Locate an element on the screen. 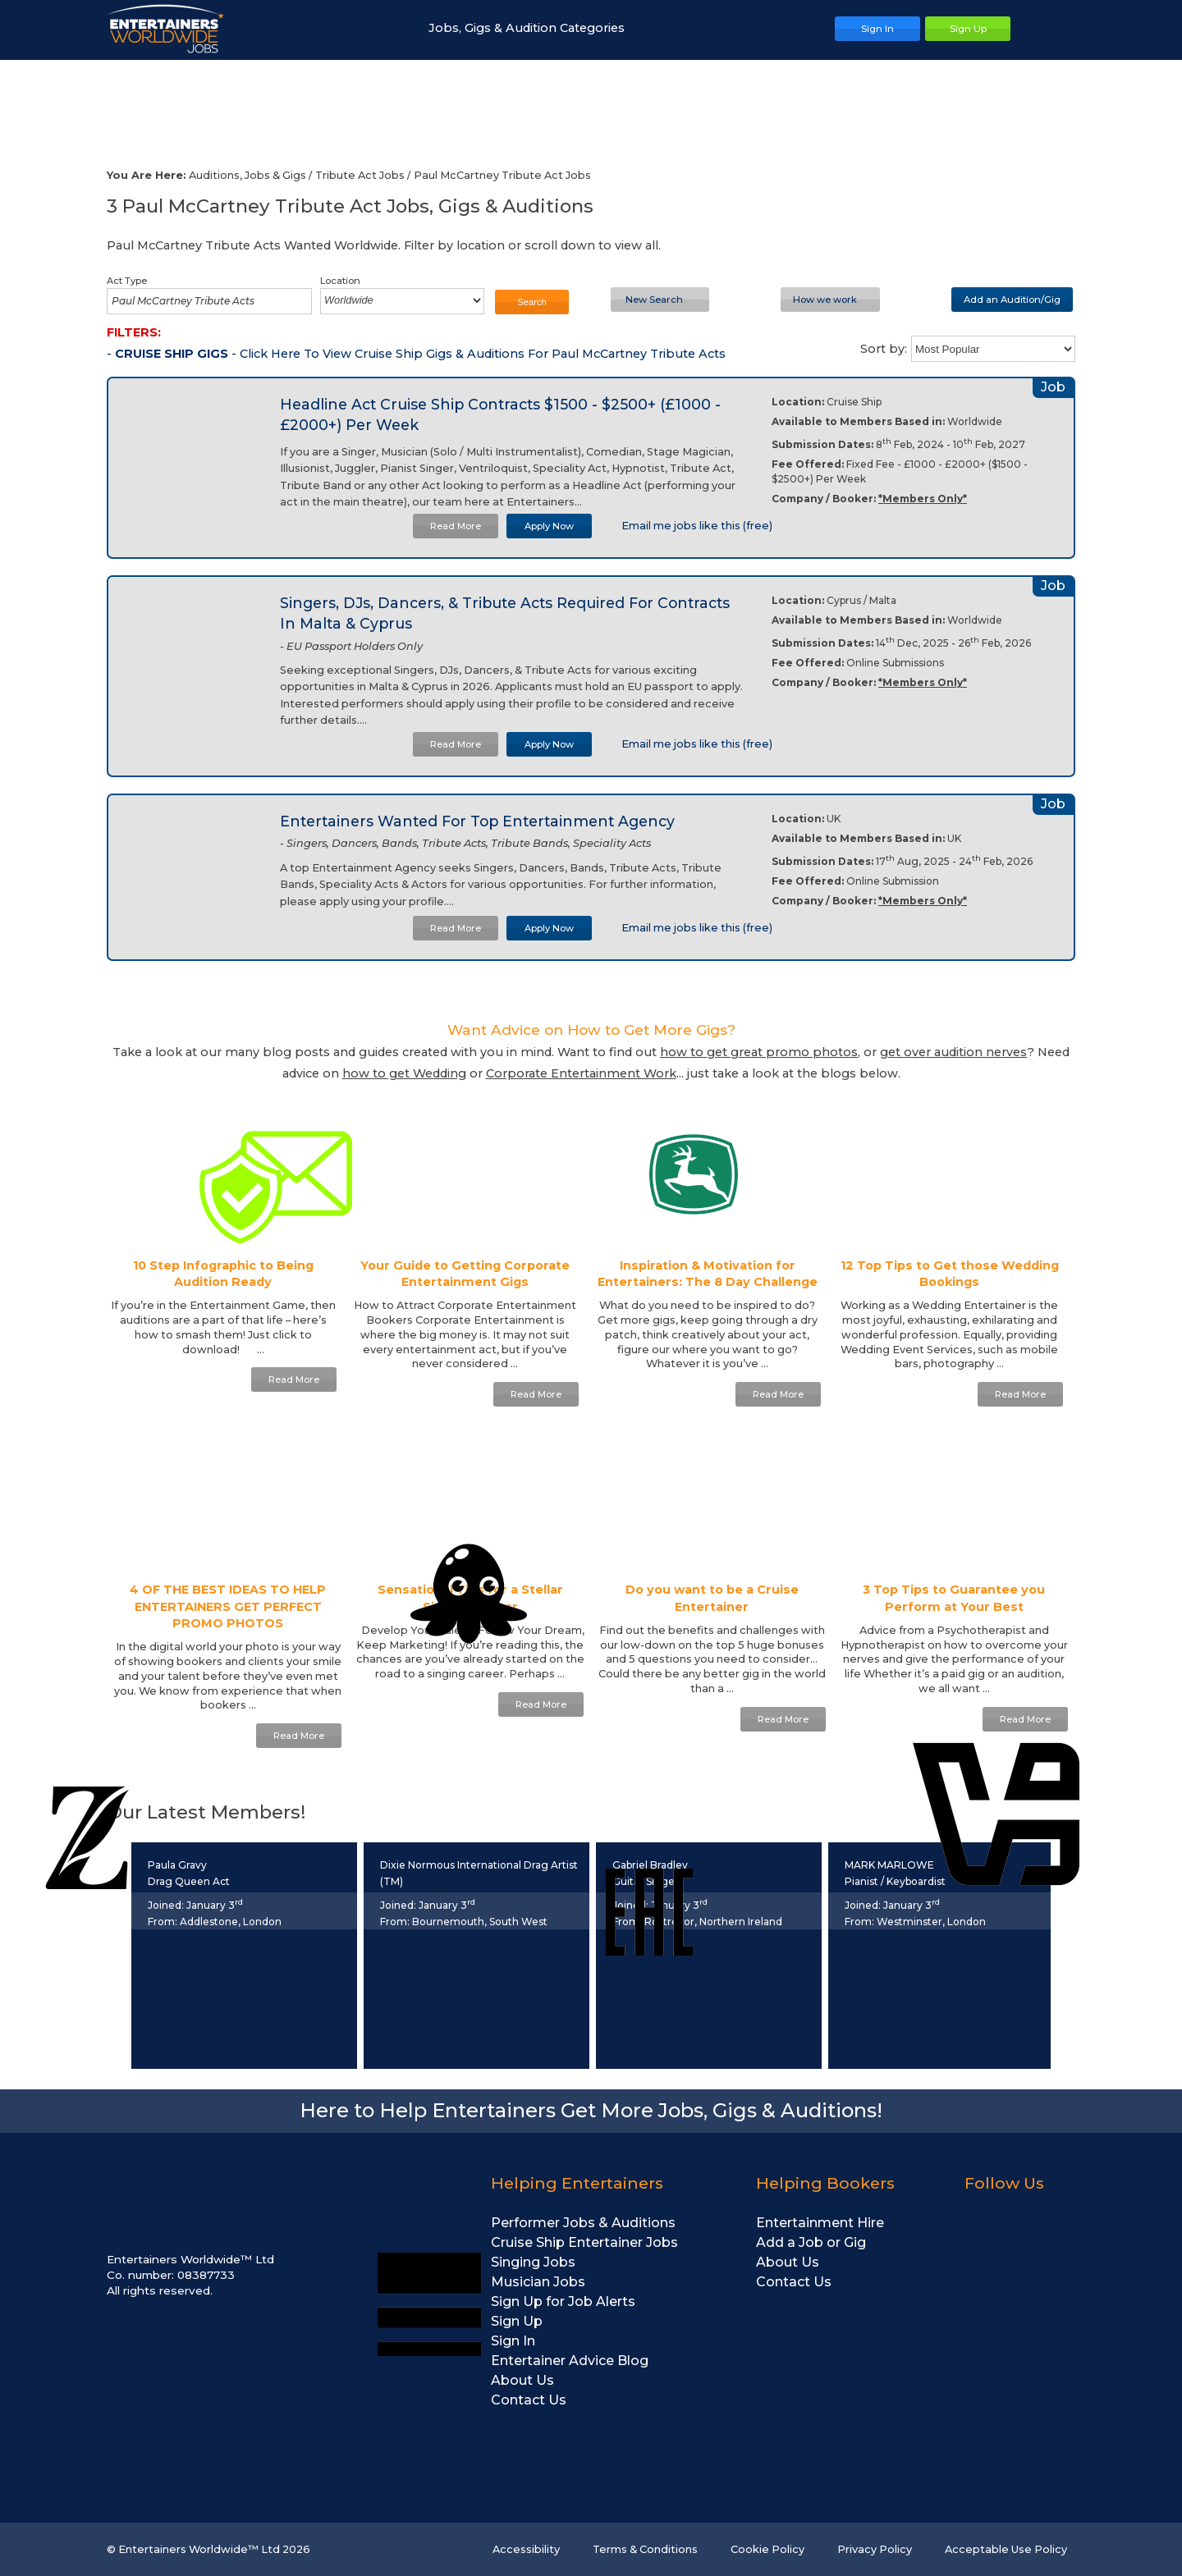 This screenshot has width=1182, height=2576. platform.sh logo is located at coordinates (429, 2304).